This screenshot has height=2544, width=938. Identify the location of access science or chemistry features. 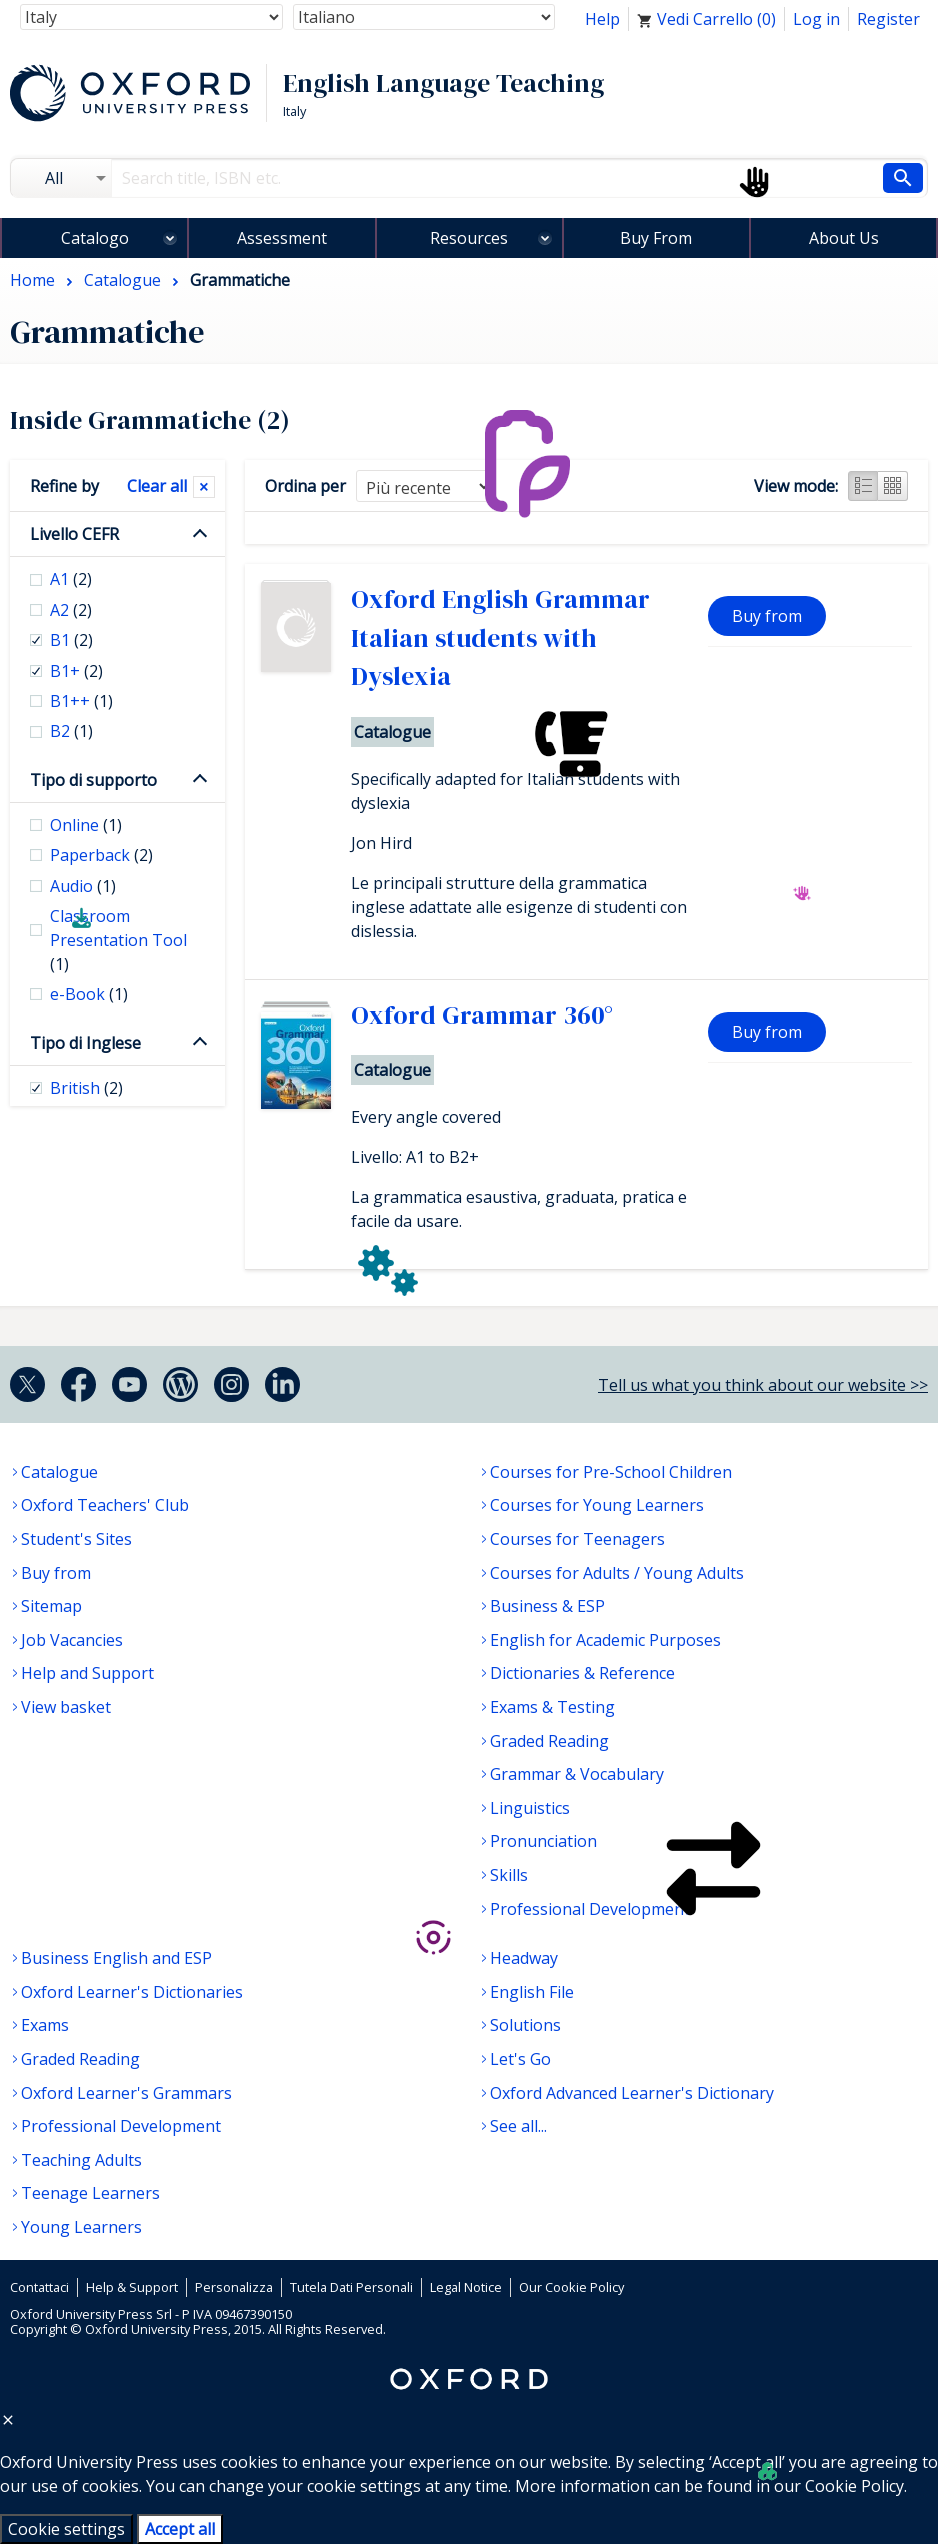
(433, 1937).